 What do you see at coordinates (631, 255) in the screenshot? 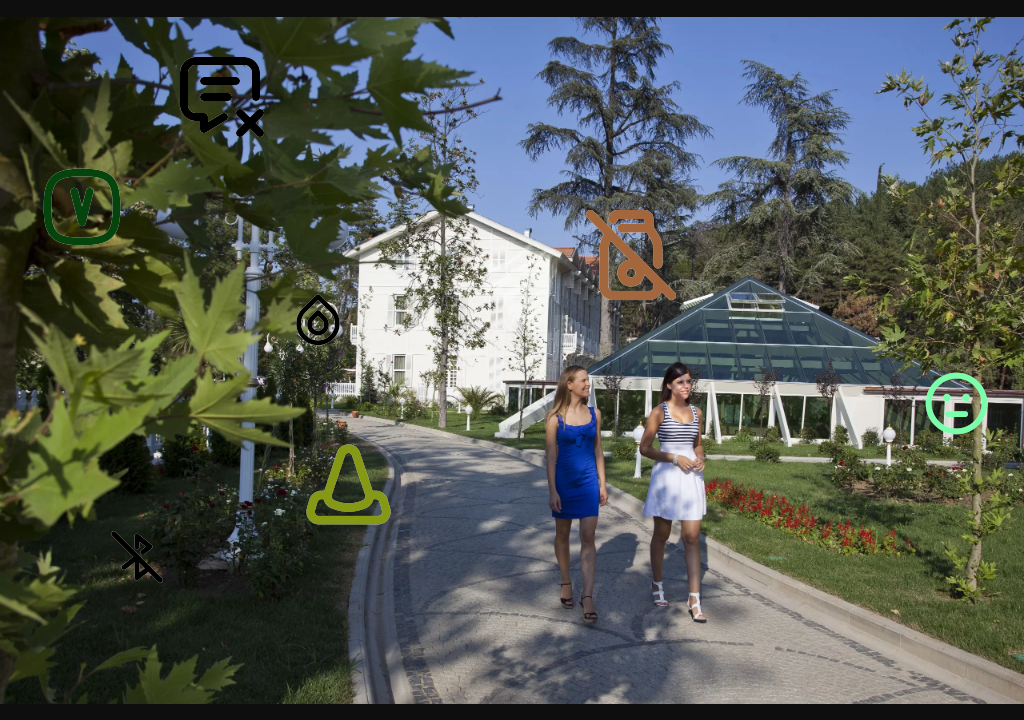
I see `indicates dairy-free or no milk option` at bounding box center [631, 255].